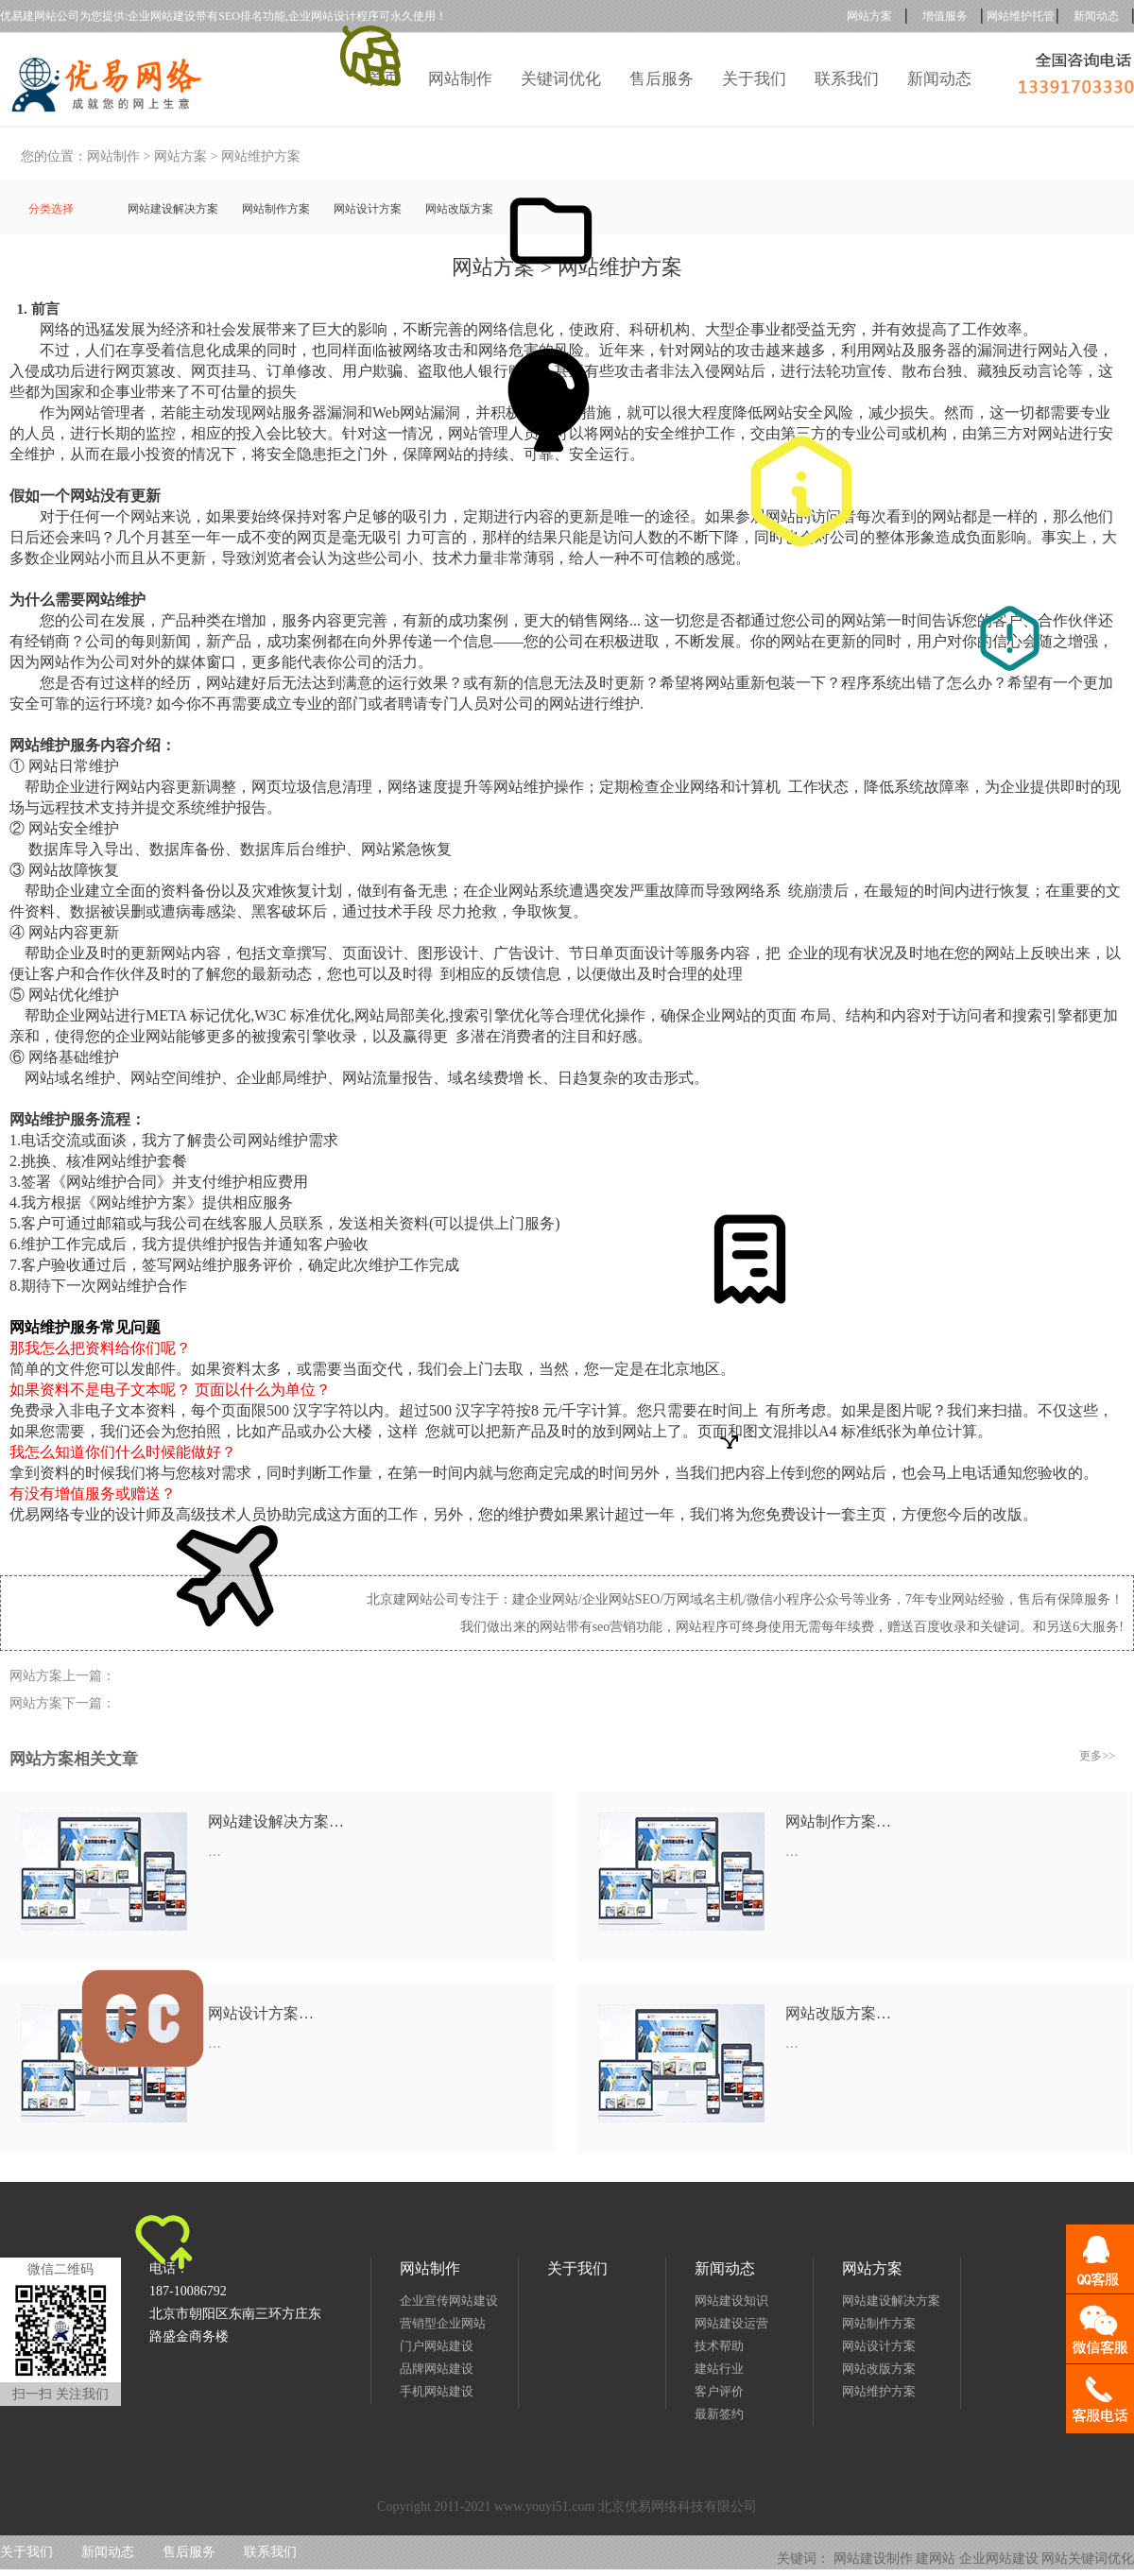 This screenshot has width=1134, height=2576. I want to click on browse or filter craft beer options, so click(370, 56).